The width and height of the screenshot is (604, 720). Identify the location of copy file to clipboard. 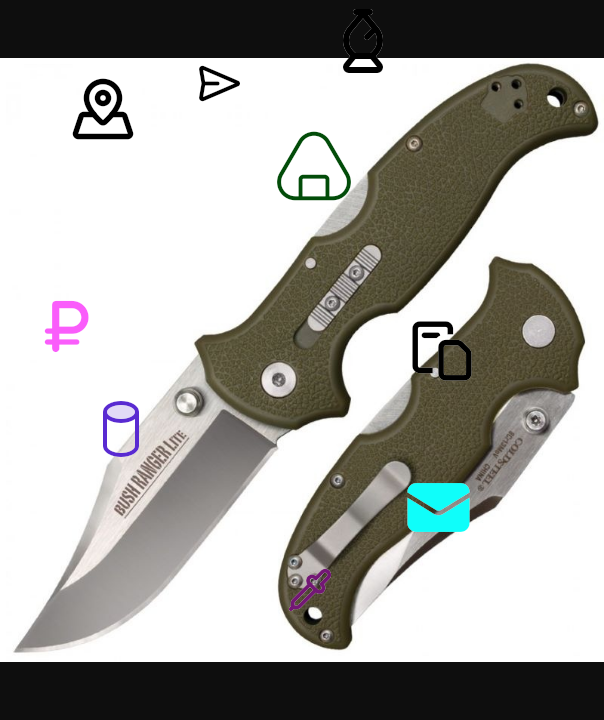
(442, 351).